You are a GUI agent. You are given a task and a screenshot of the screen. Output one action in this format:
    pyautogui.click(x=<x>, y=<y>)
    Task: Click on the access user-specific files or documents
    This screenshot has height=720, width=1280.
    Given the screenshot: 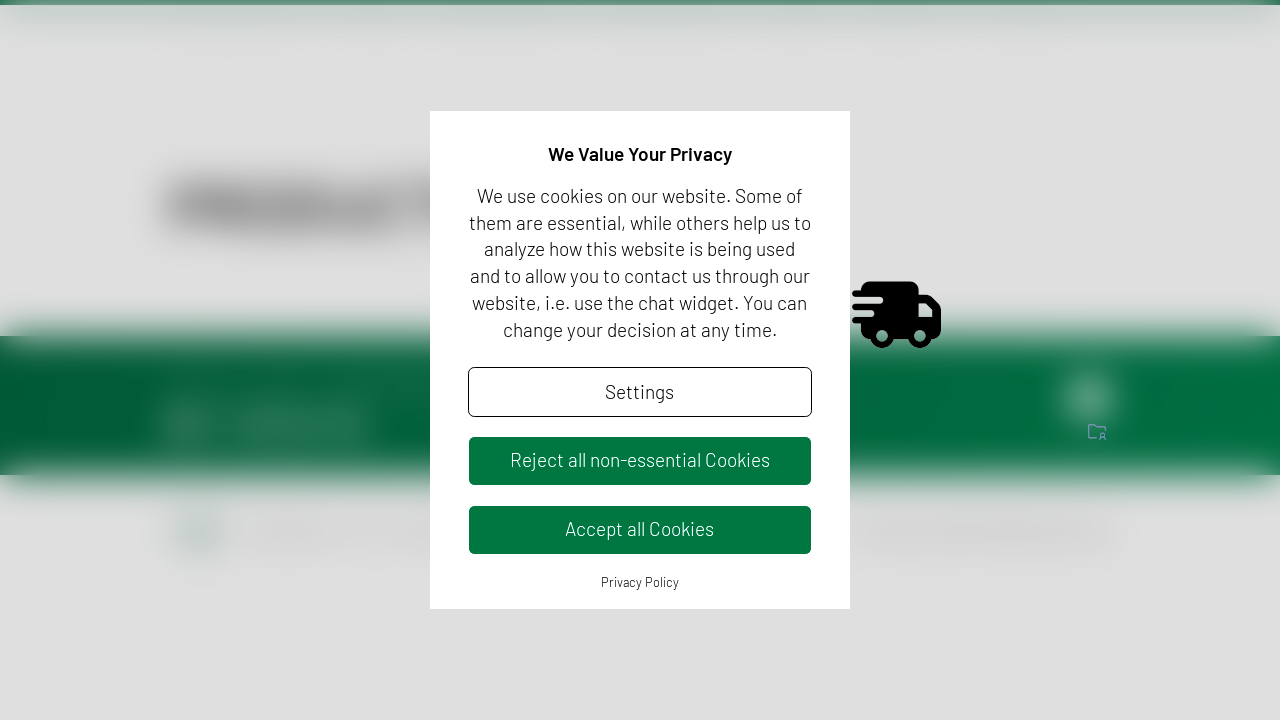 What is the action you would take?
    pyautogui.click(x=1097, y=431)
    